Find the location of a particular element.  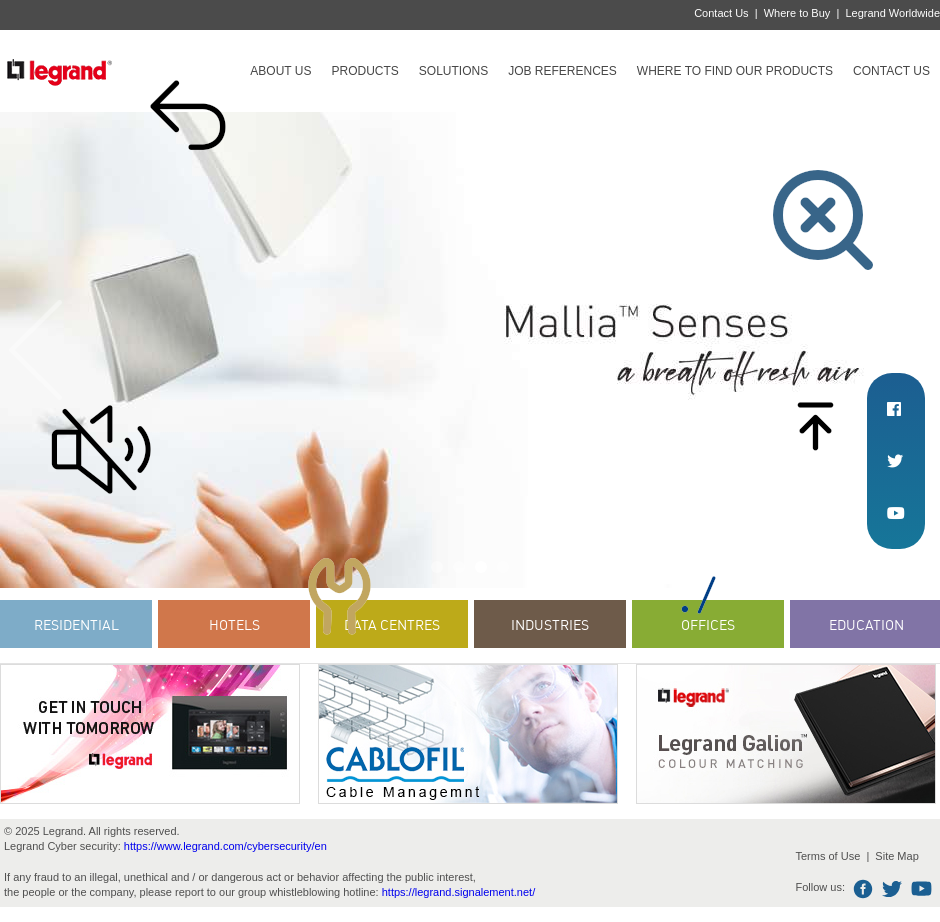

indicates a relative file path reference is located at coordinates (699, 595).